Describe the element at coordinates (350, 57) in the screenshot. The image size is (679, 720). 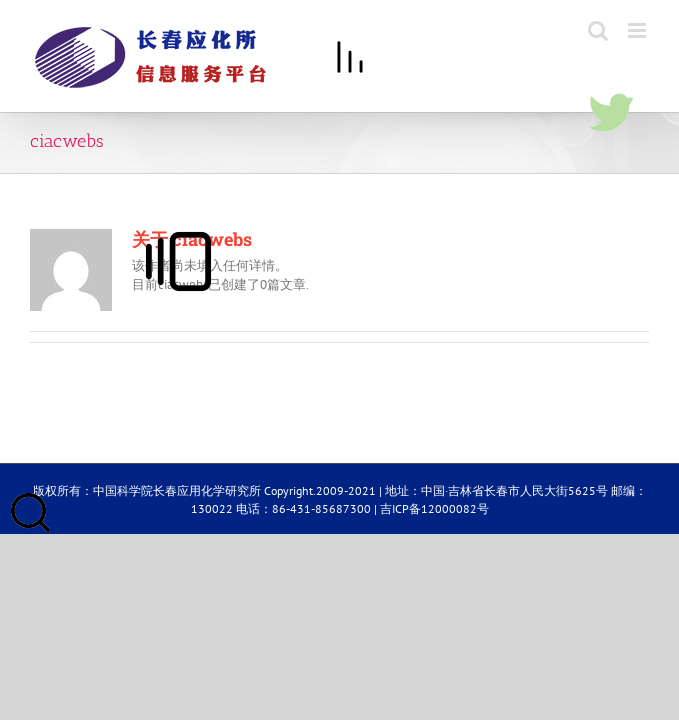
I see `view declining metrics or statistics` at that location.